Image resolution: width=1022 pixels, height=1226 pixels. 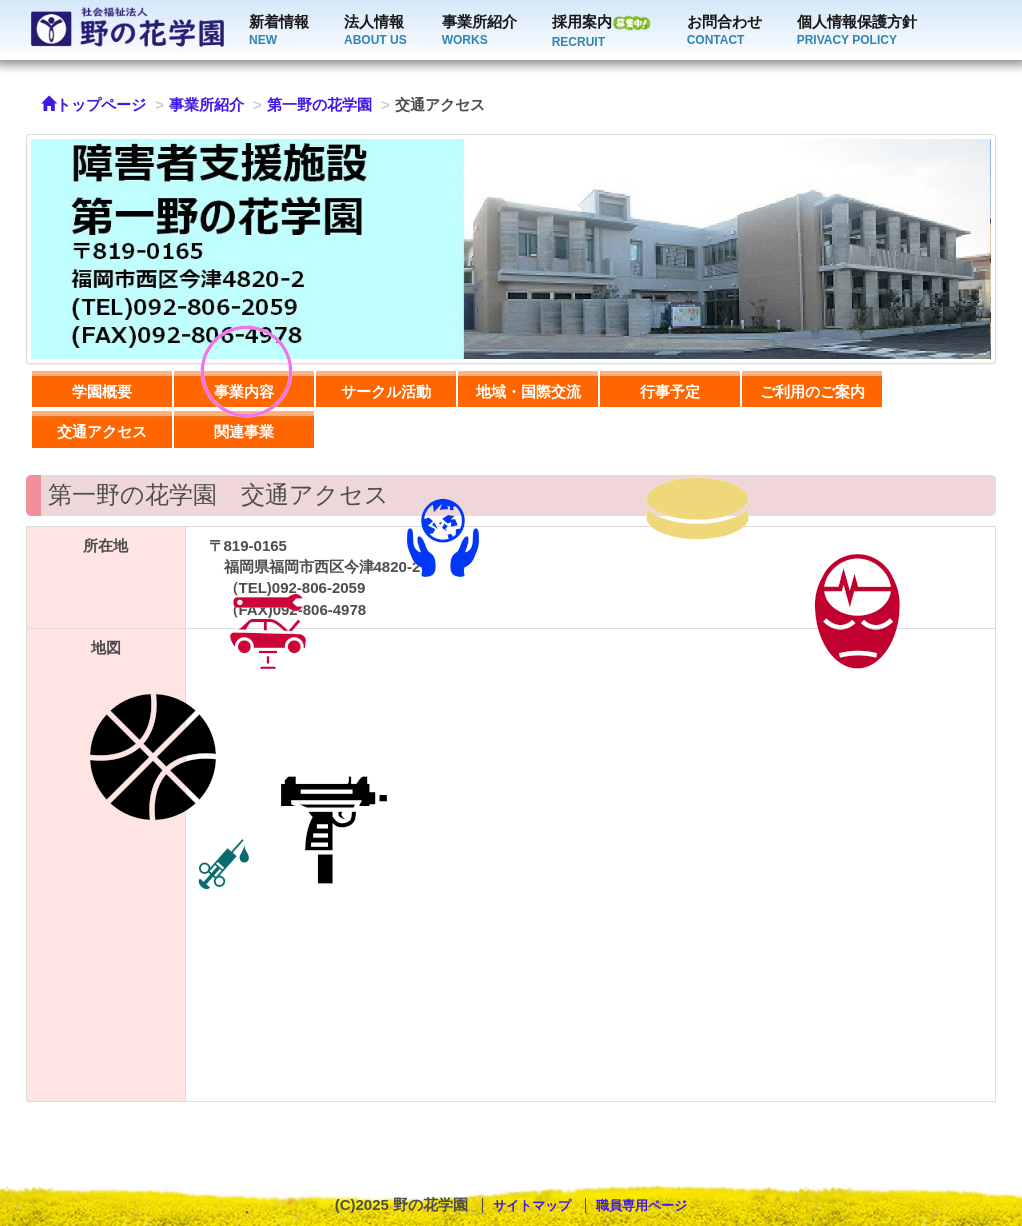 I want to click on view environmental or sustainability features, so click(x=443, y=538).